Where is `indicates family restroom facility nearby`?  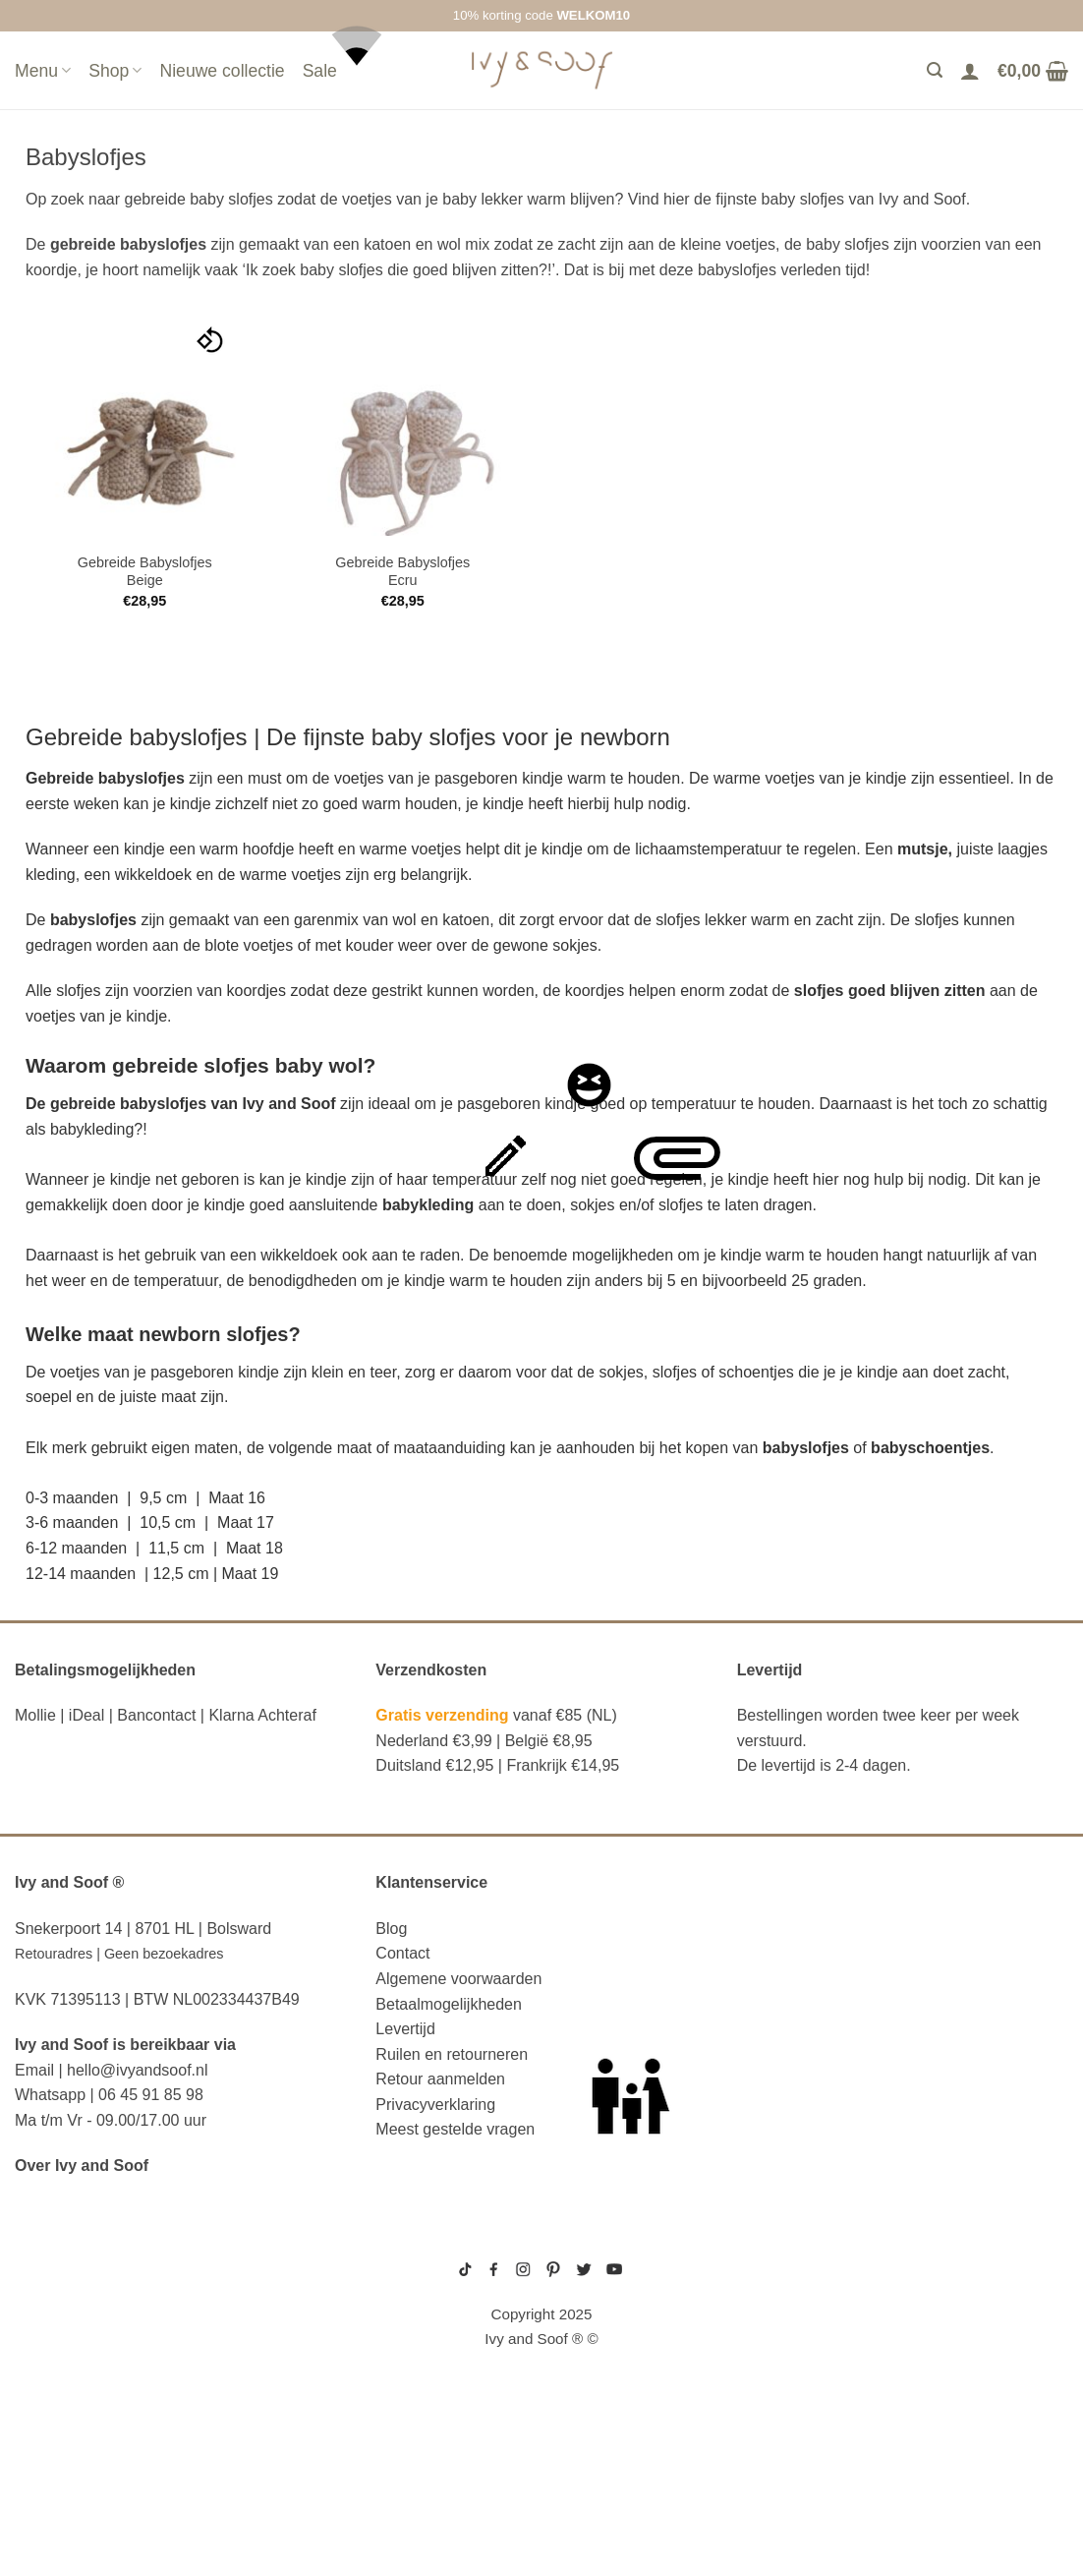
indicates family restroom facility nearby is located at coordinates (630, 2096).